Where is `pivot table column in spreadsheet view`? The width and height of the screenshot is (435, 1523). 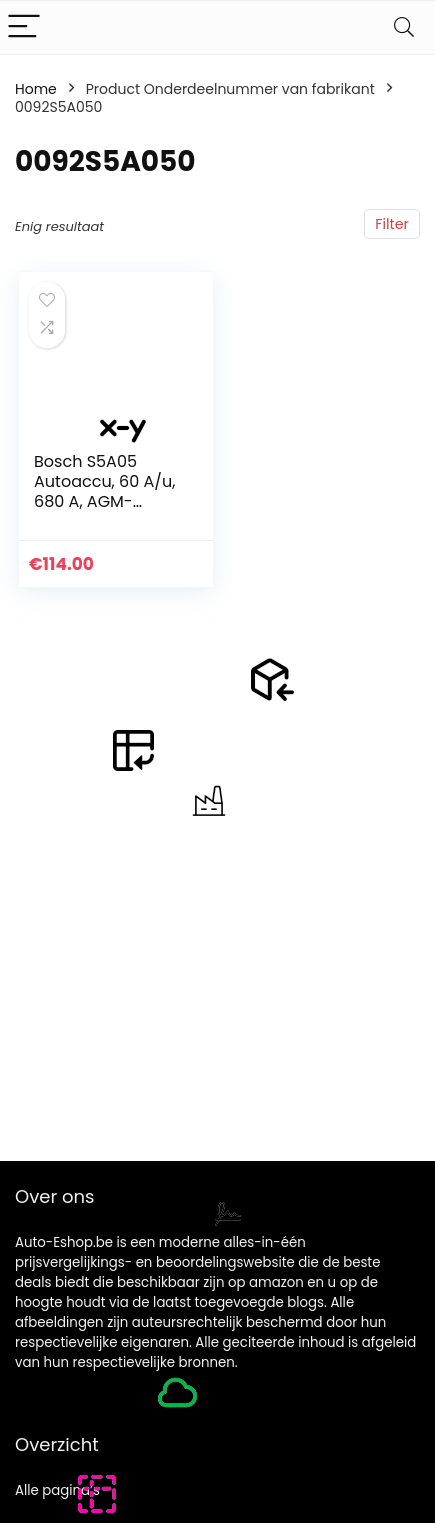 pivot table column in spreadsheet view is located at coordinates (133, 750).